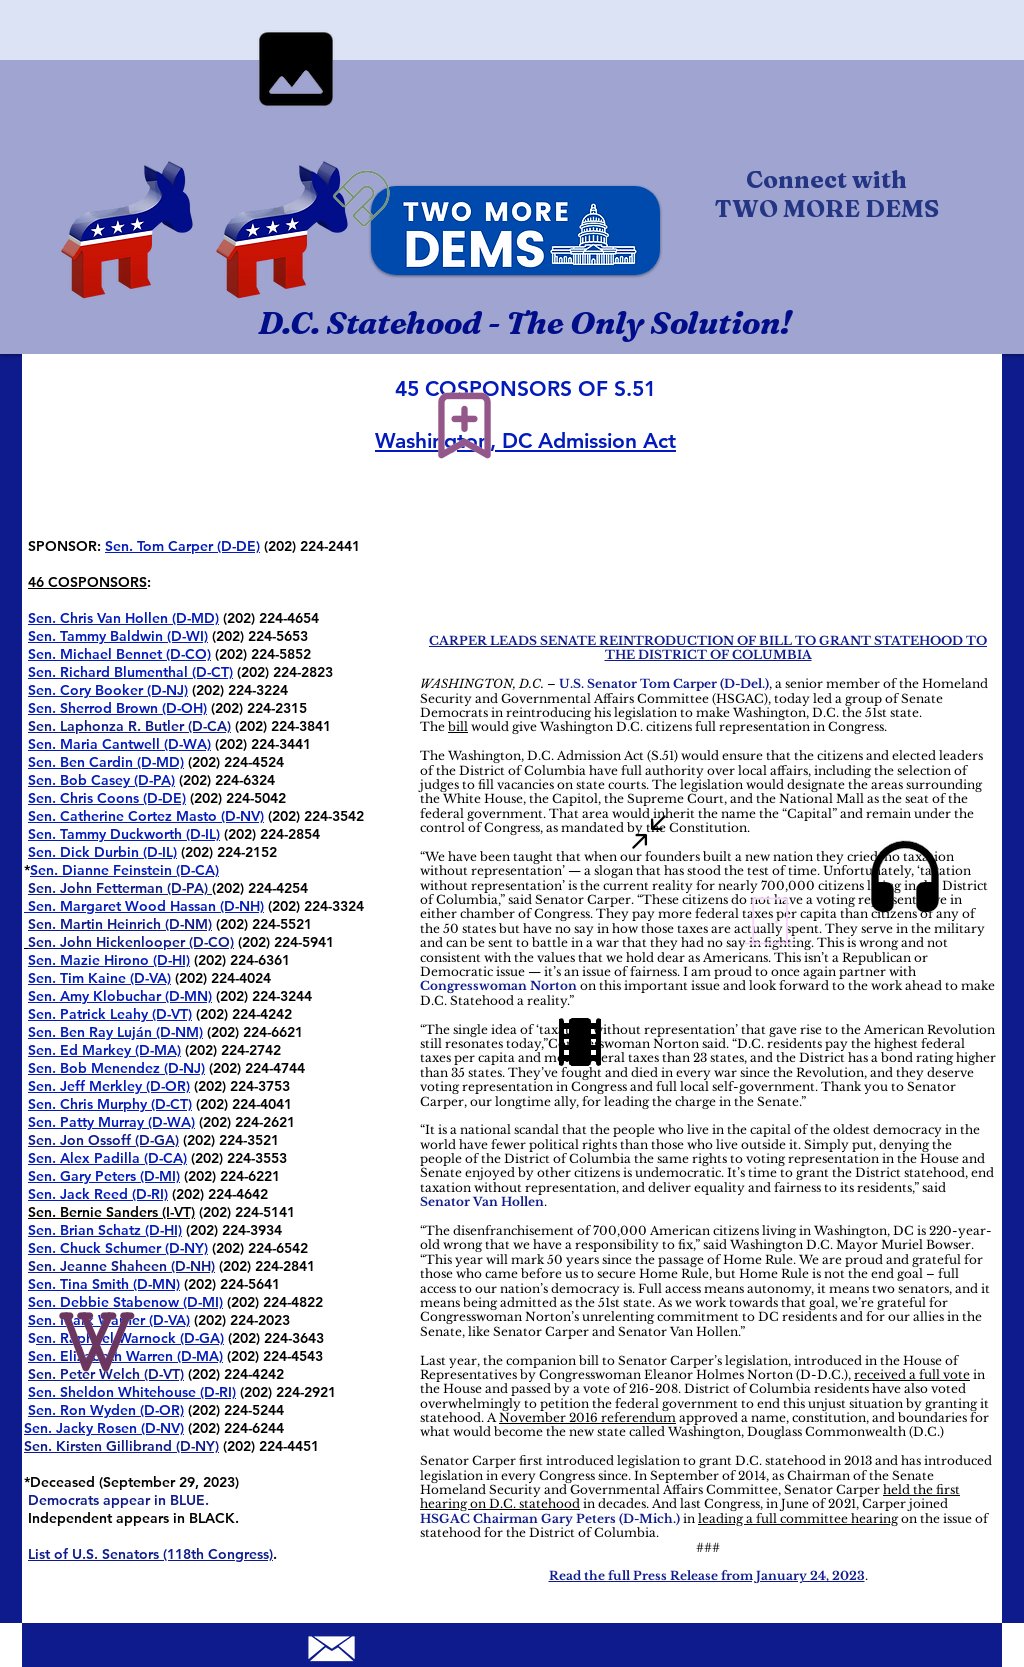 Image resolution: width=1024 pixels, height=1667 pixels. Describe the element at coordinates (770, 921) in the screenshot. I see `log out or exit the application` at that location.